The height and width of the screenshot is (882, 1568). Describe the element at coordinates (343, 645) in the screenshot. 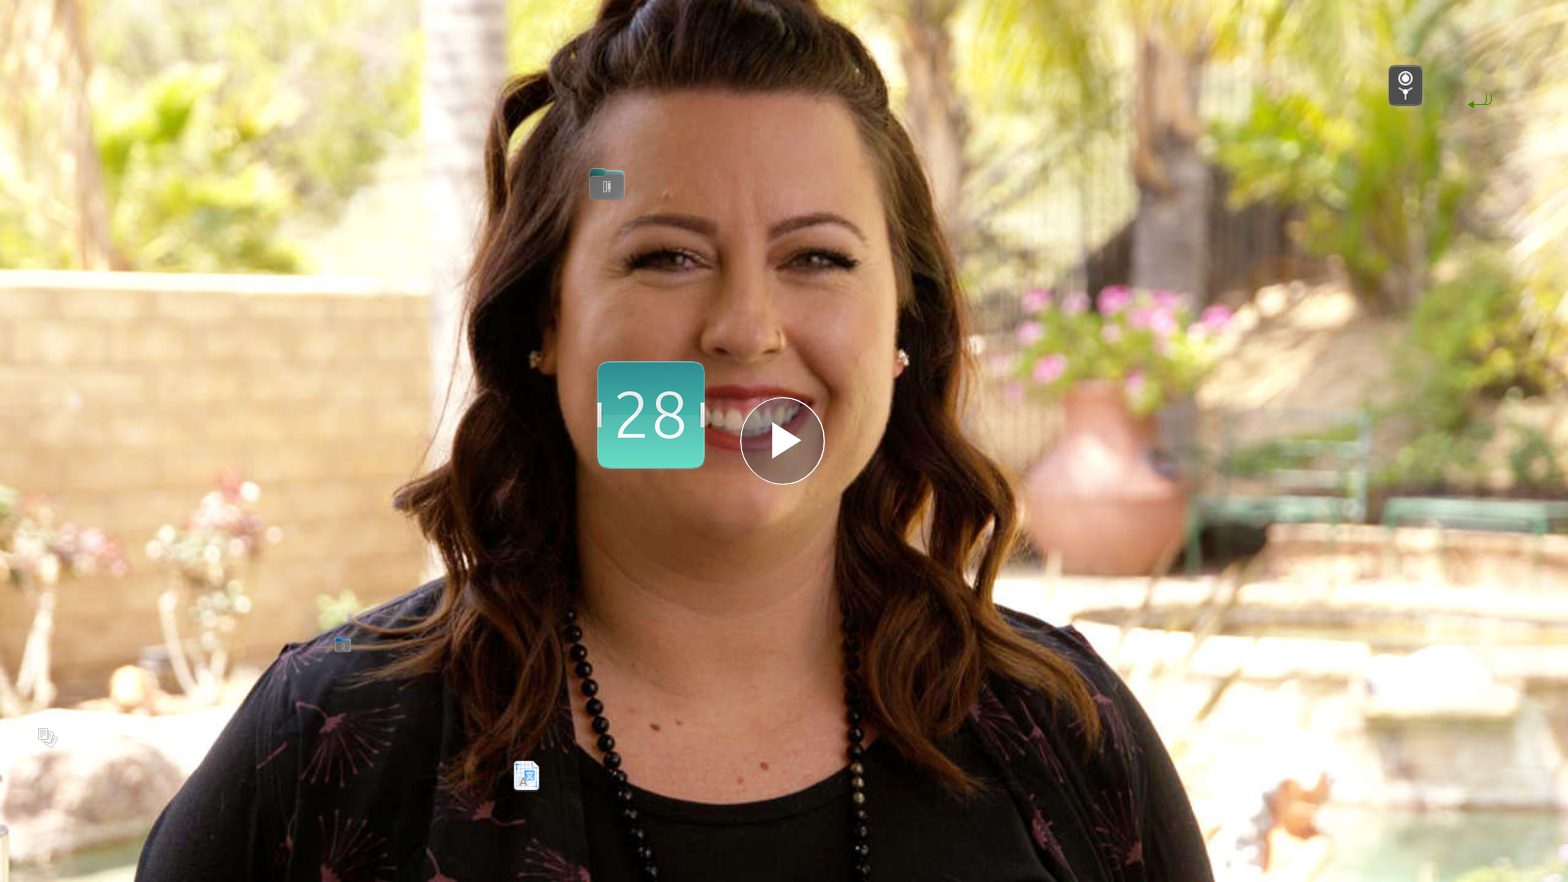

I see `open your downloads folder` at that location.